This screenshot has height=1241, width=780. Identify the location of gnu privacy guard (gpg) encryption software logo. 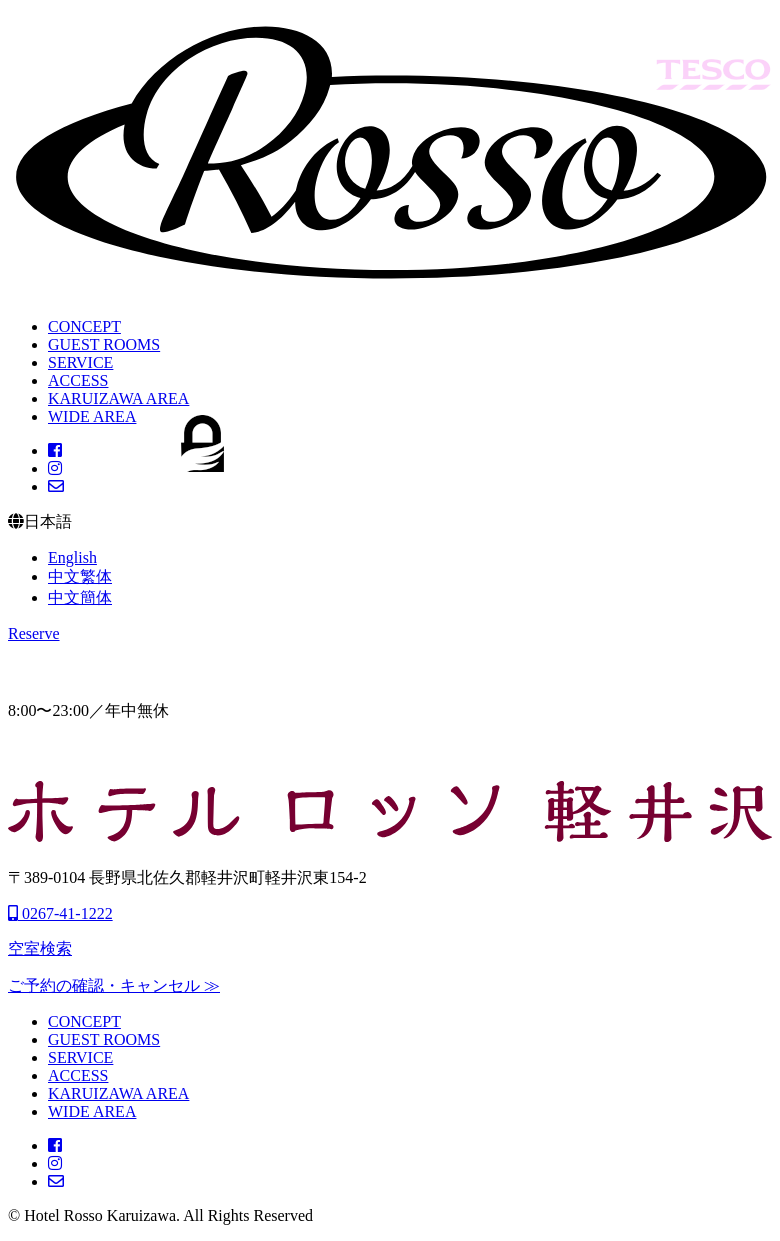
(202, 443).